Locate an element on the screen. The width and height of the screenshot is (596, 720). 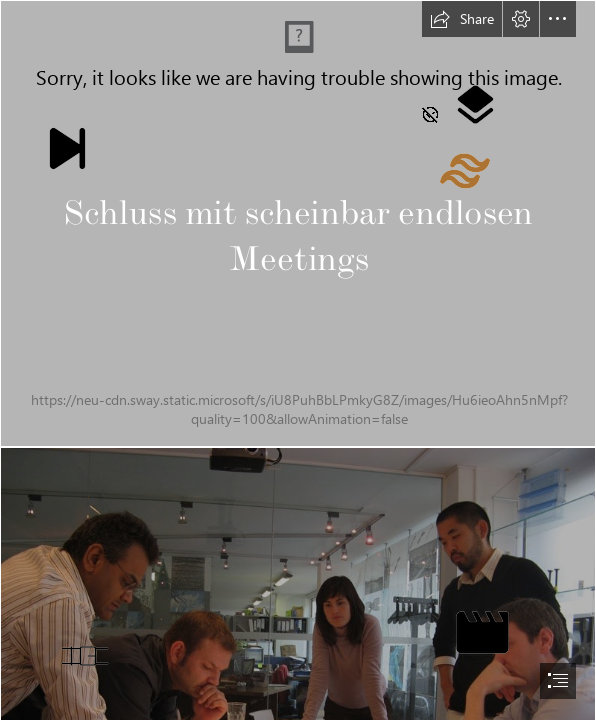
access video or movie content is located at coordinates (482, 632).